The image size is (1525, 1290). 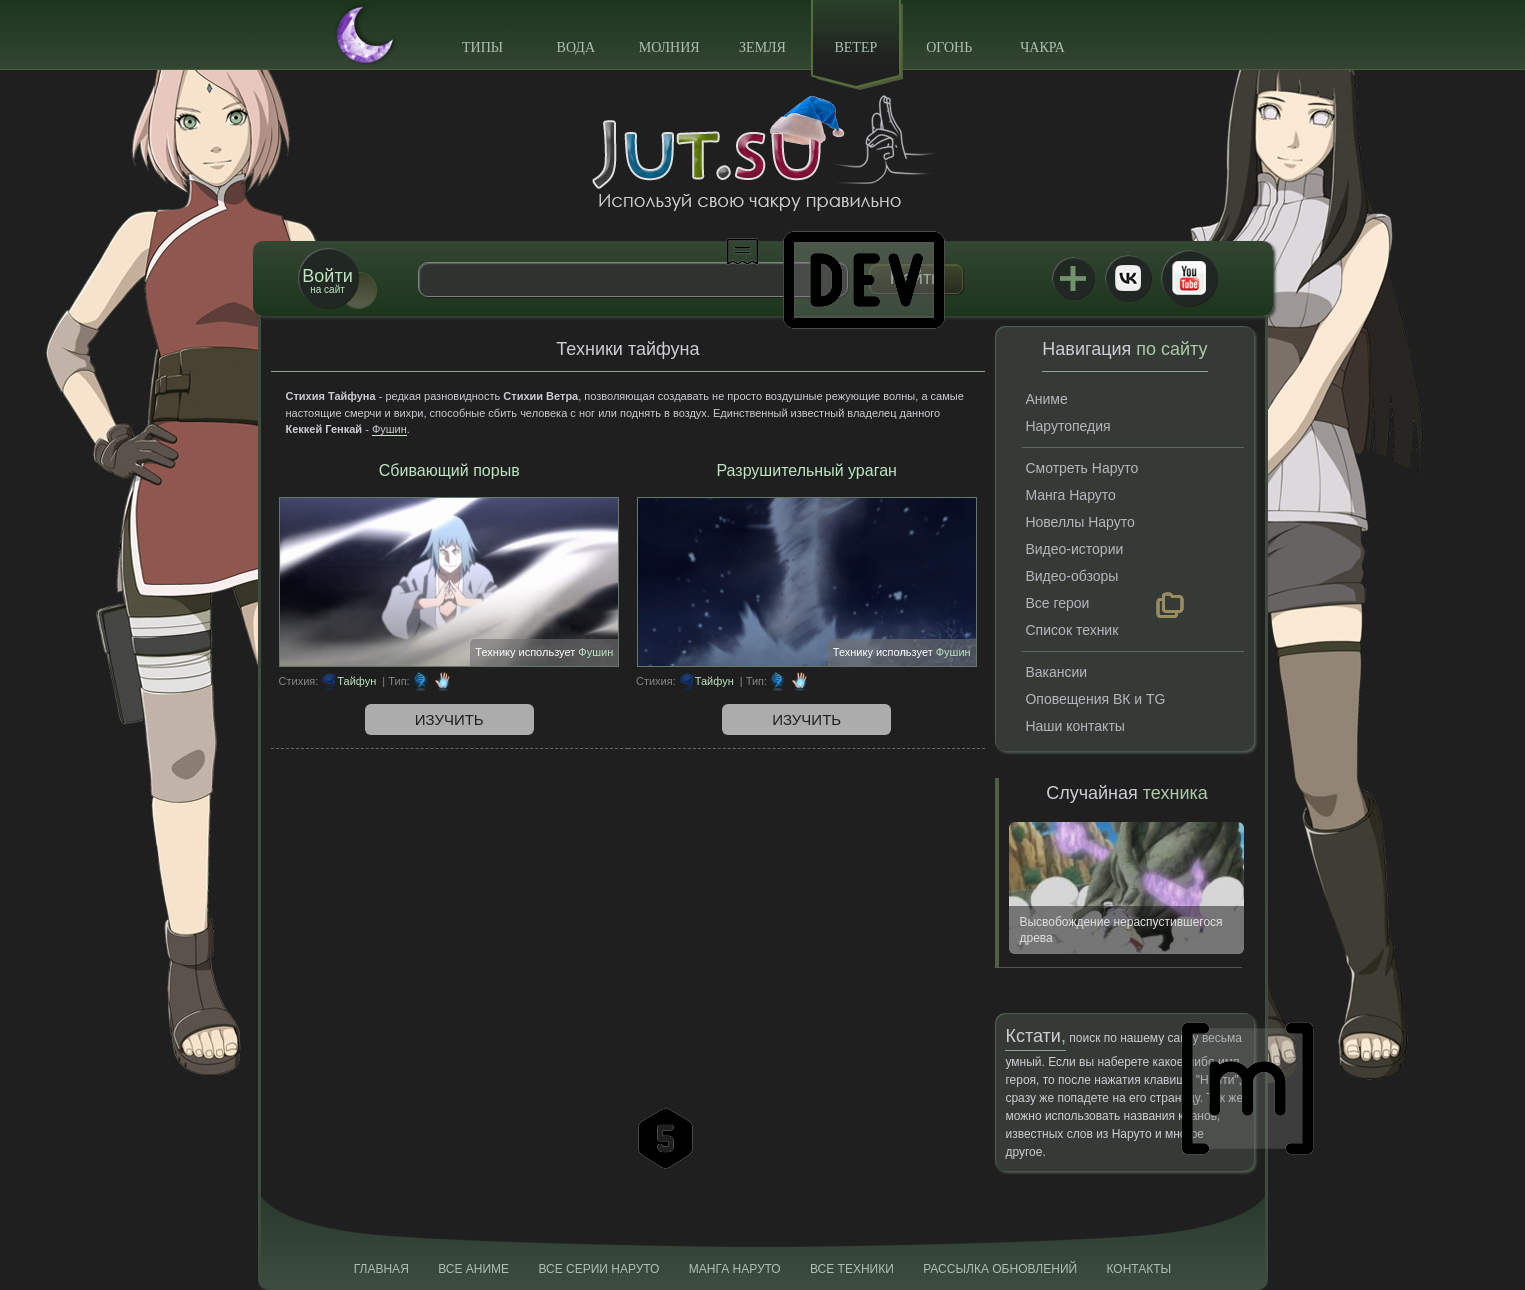 I want to click on step 5 in a multi-step process, so click(x=665, y=1138).